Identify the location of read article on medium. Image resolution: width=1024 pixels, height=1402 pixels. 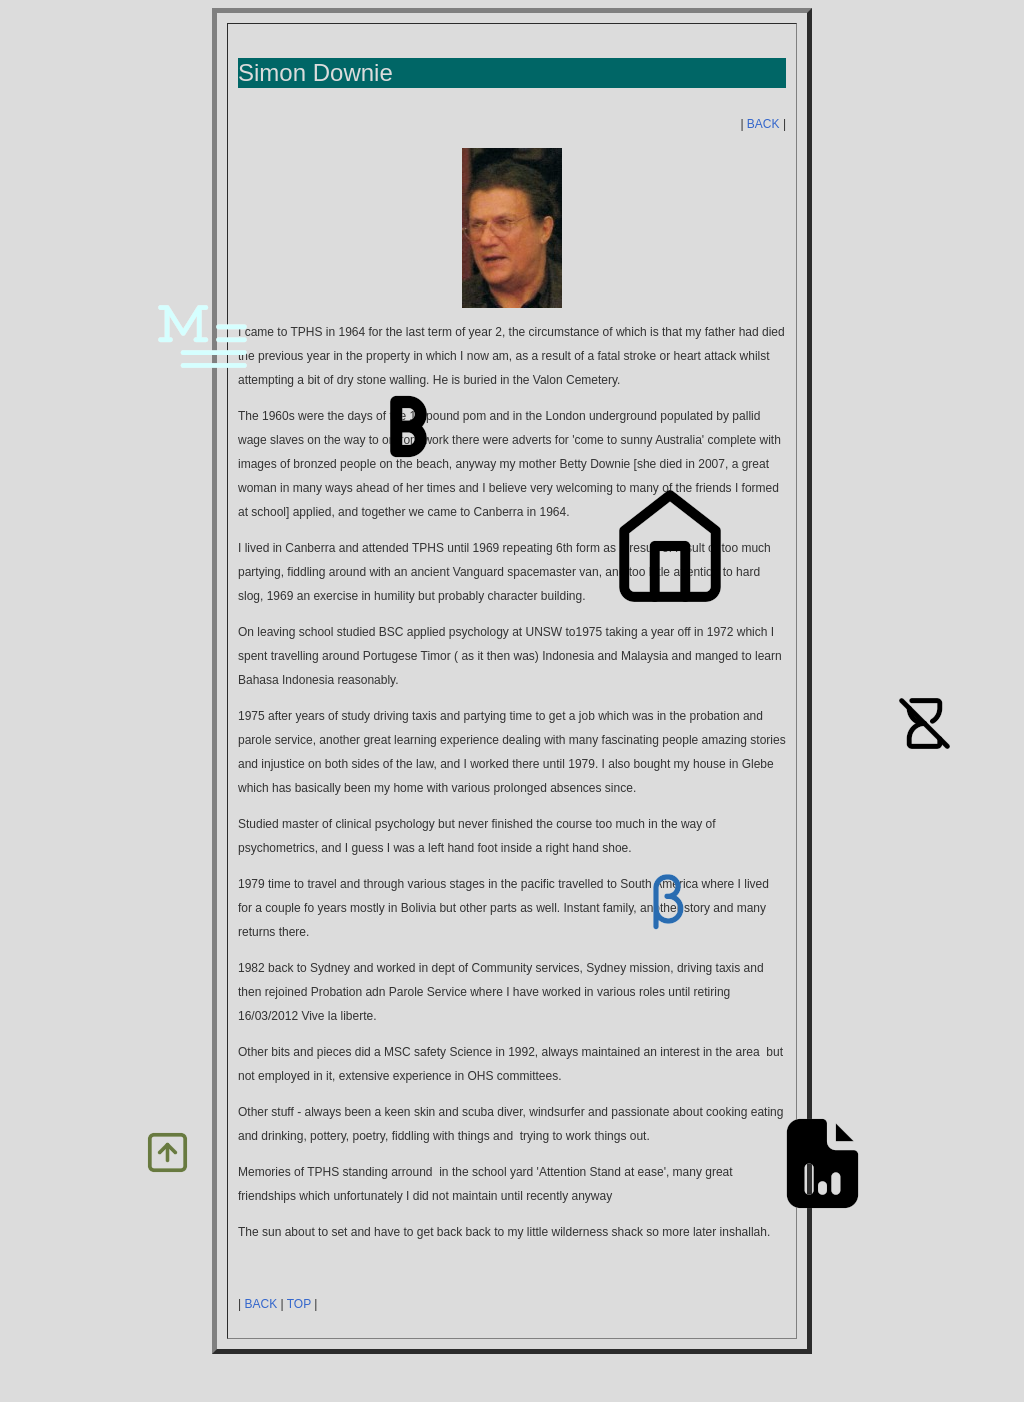
(202, 336).